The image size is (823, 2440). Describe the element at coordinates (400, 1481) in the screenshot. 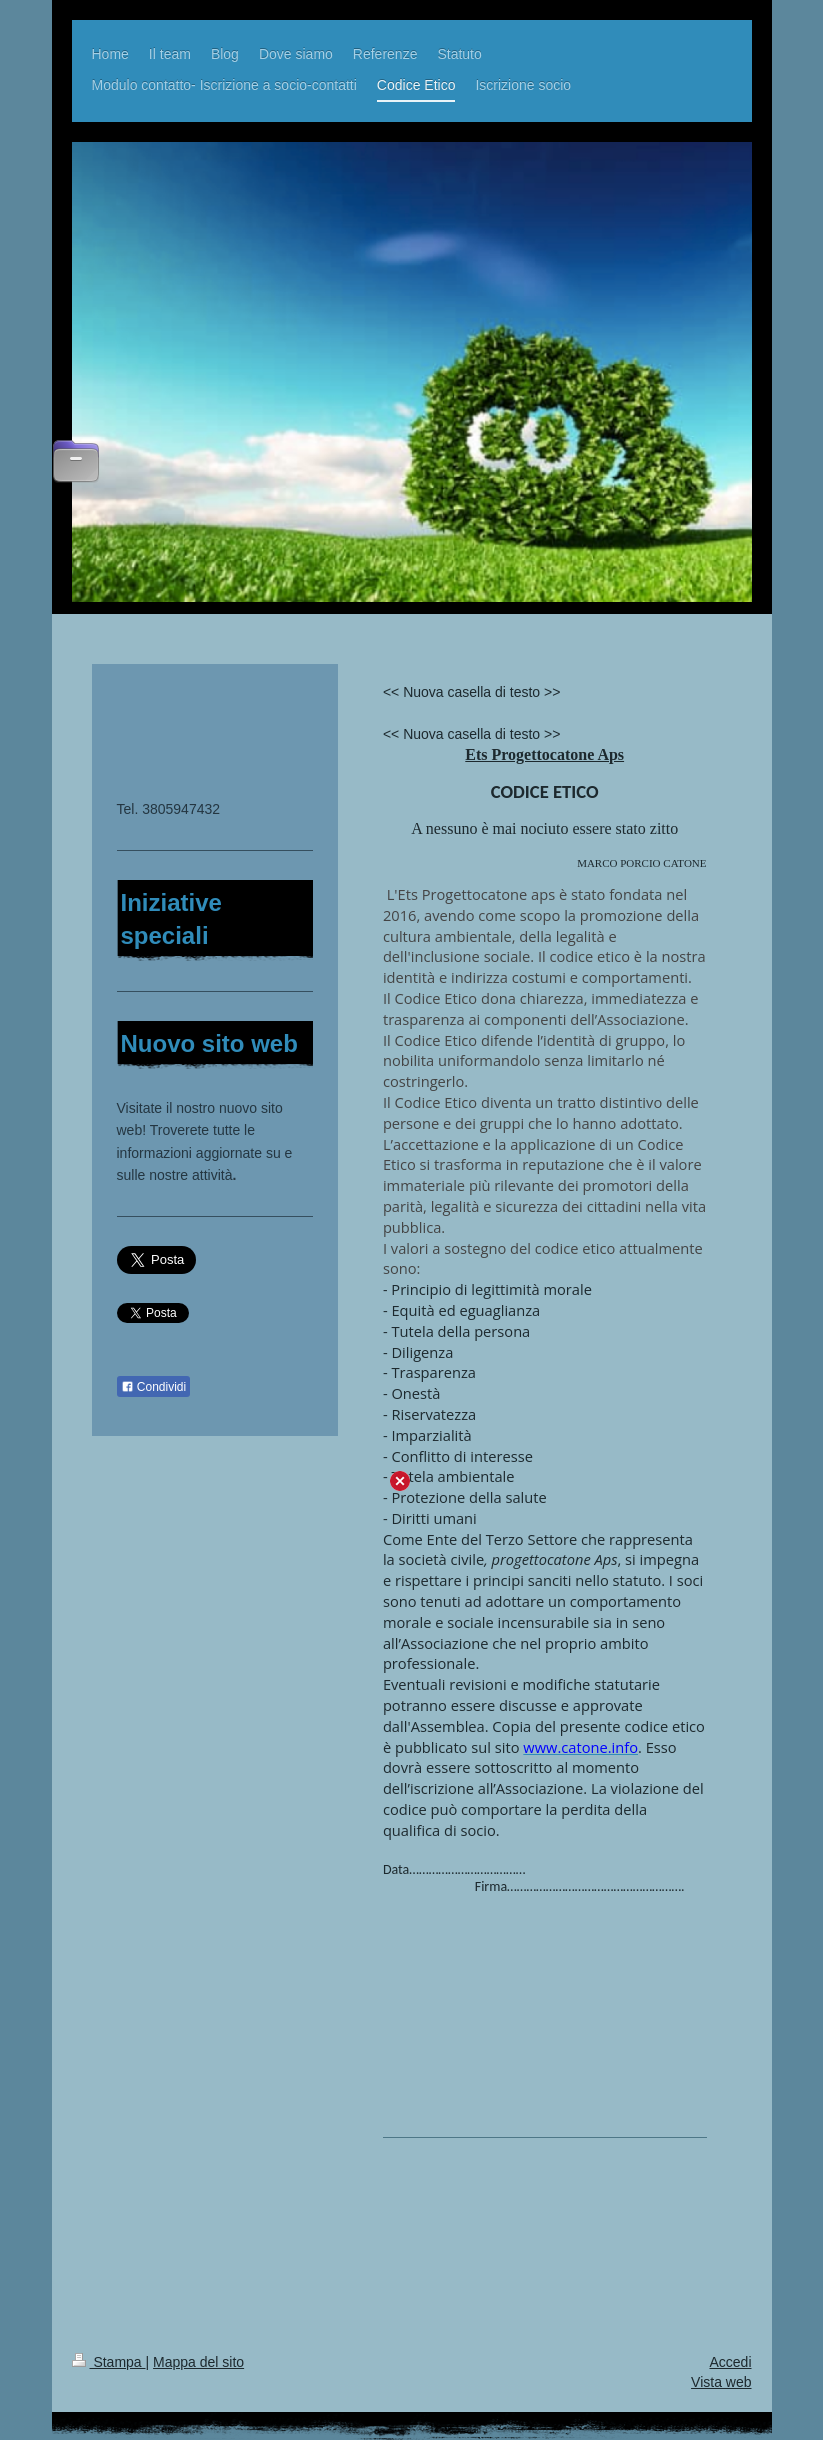

I see `cancel or close a dialog` at that location.